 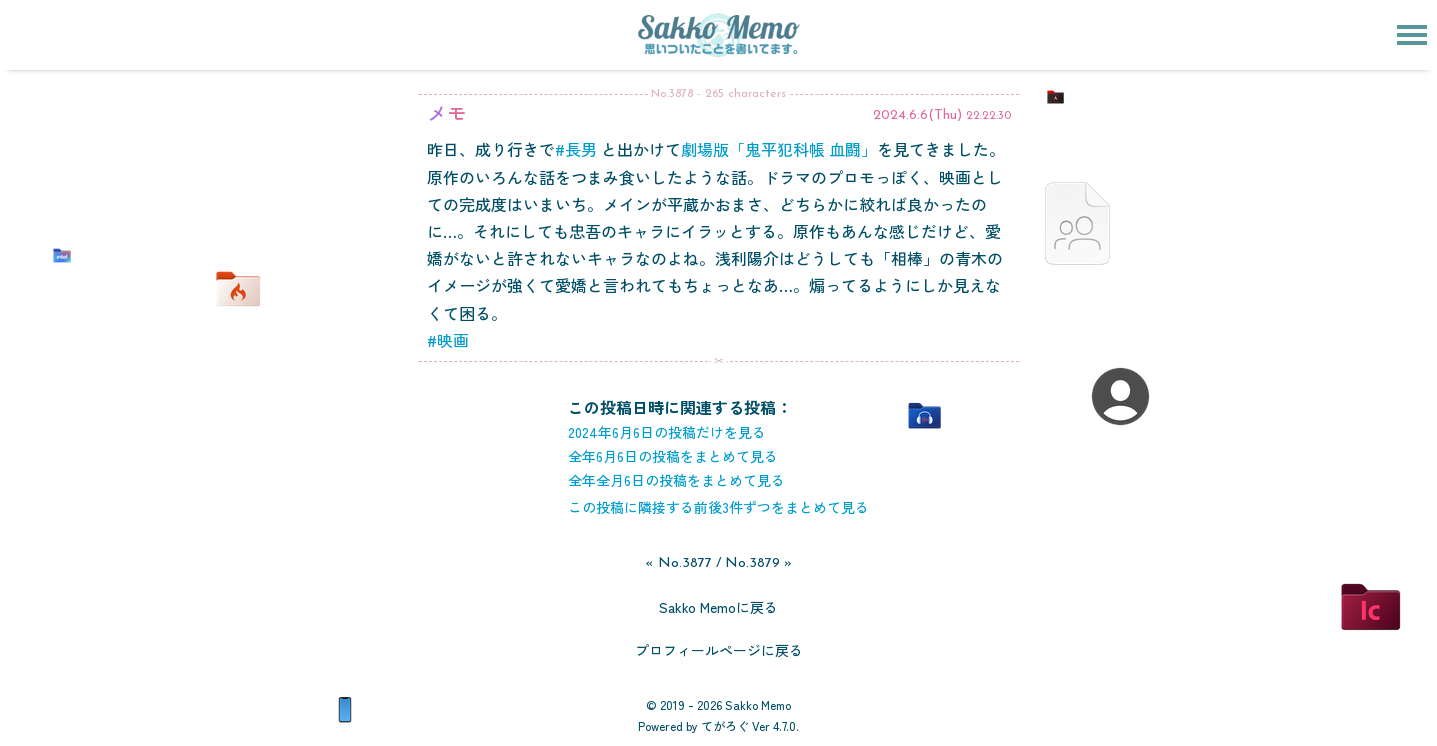 I want to click on open audacity project files folder, so click(x=924, y=416).